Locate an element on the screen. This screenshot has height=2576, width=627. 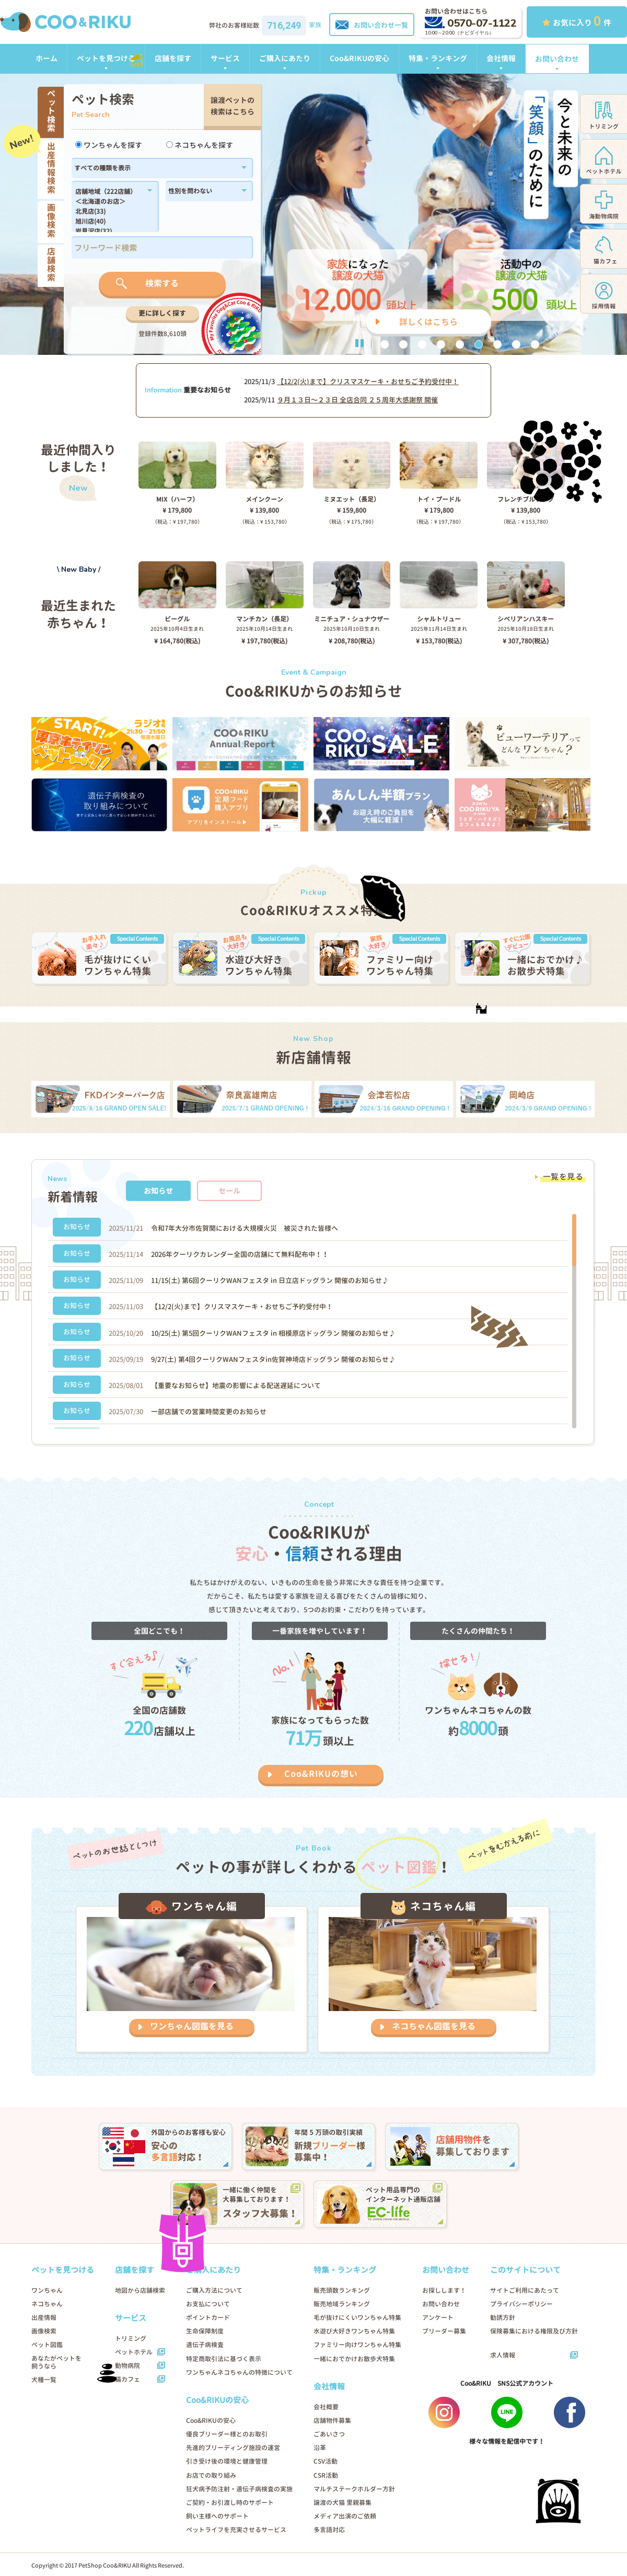
rally team members or summon allies is located at coordinates (136, 60).